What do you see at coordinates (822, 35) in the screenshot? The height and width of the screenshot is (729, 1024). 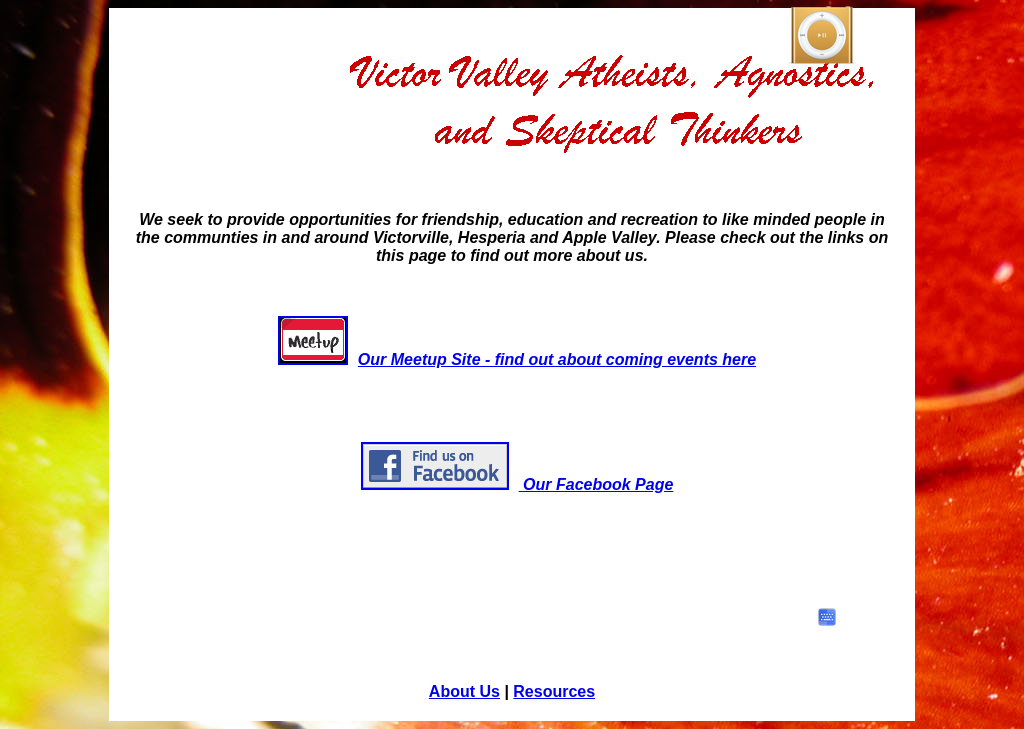 I see `iPod shuffle device in orange` at bounding box center [822, 35].